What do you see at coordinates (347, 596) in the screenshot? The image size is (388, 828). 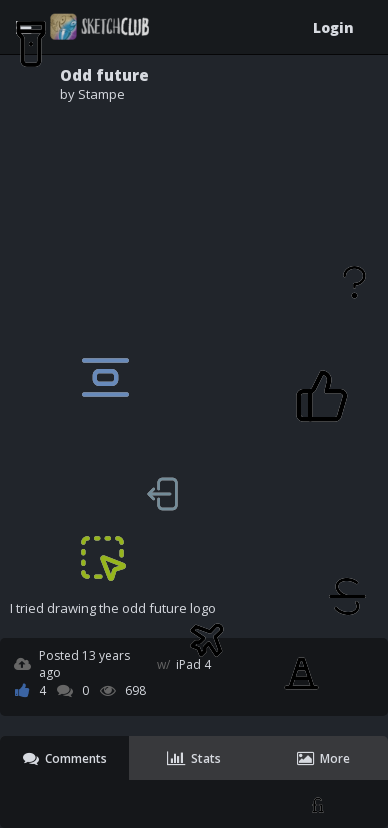 I see `apply strikethrough formatting to selected text` at bounding box center [347, 596].